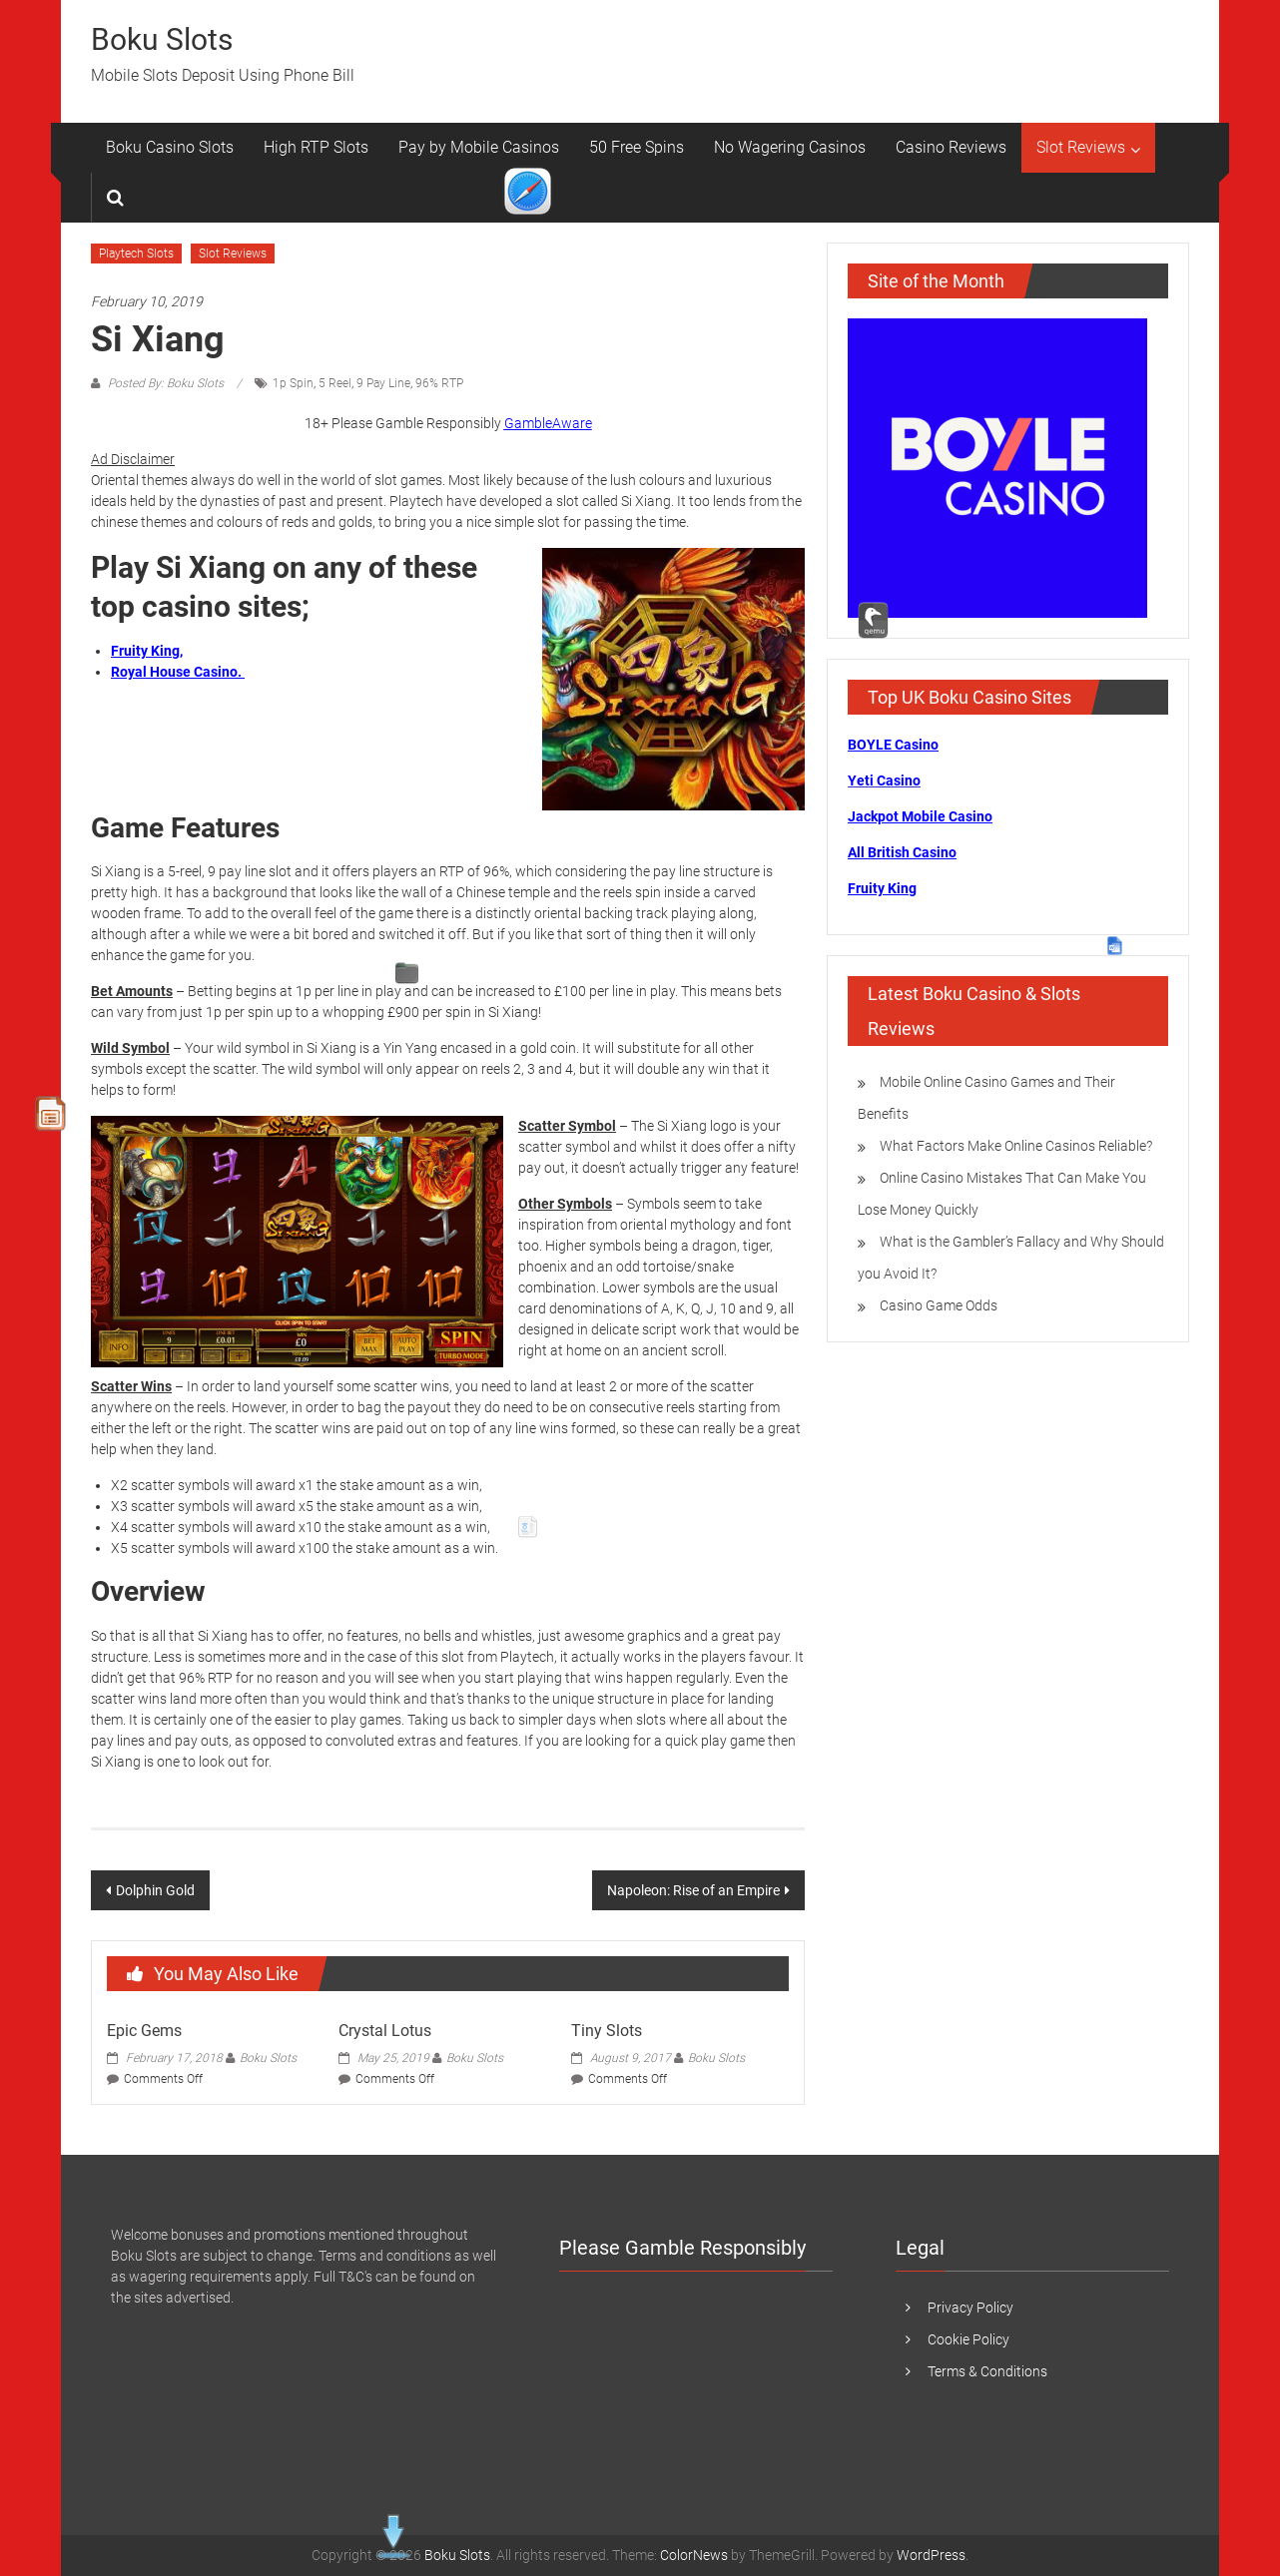  Describe the element at coordinates (1114, 945) in the screenshot. I see `open a microsoft word document` at that location.